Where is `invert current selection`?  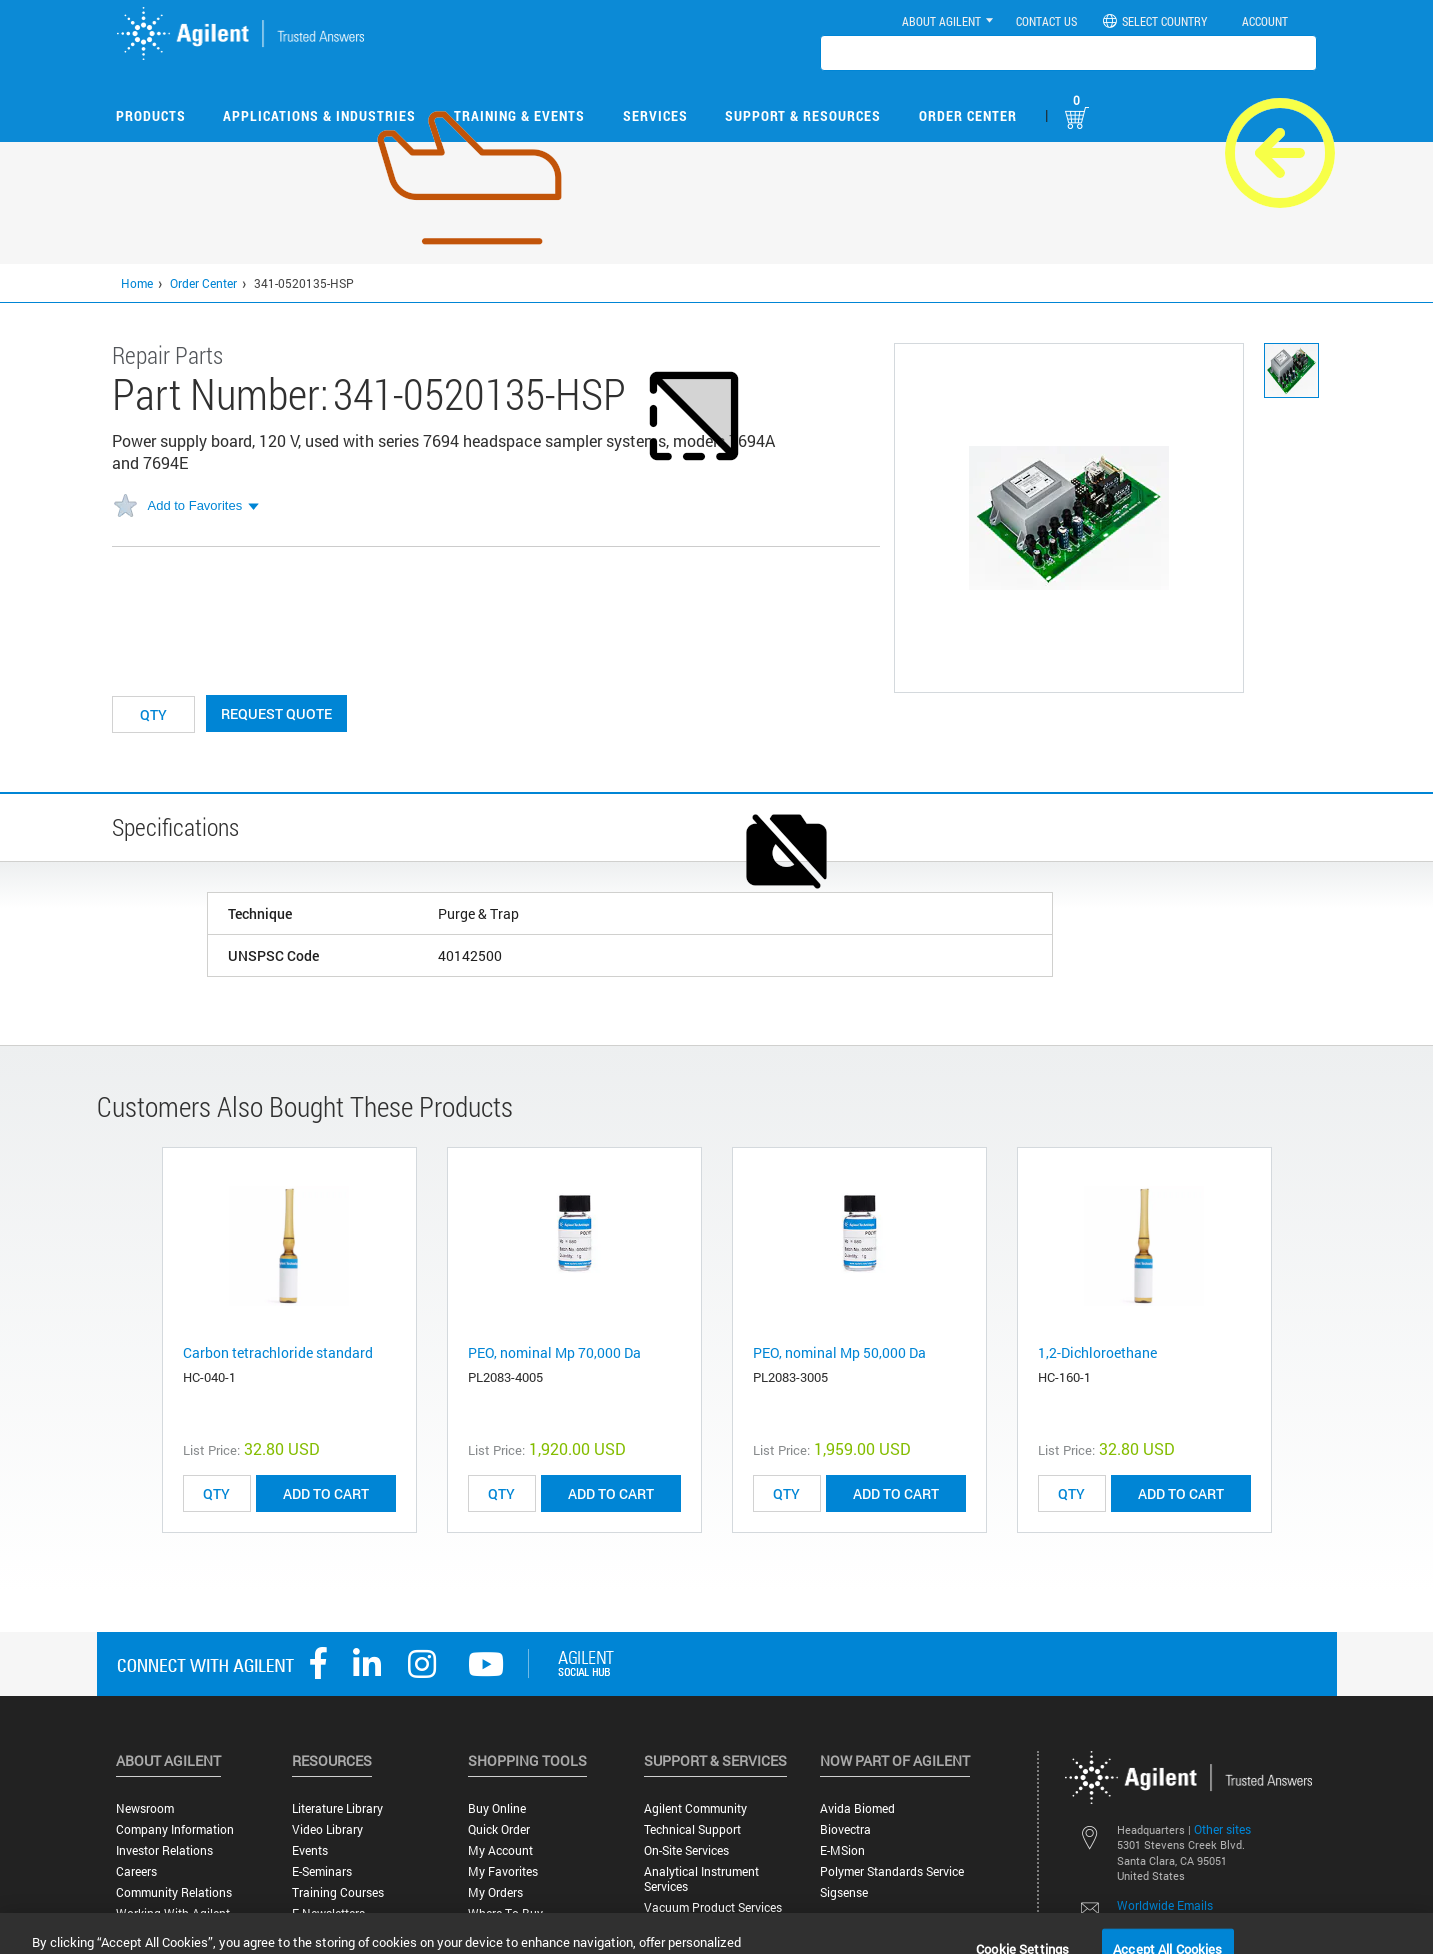 invert current selection is located at coordinates (694, 416).